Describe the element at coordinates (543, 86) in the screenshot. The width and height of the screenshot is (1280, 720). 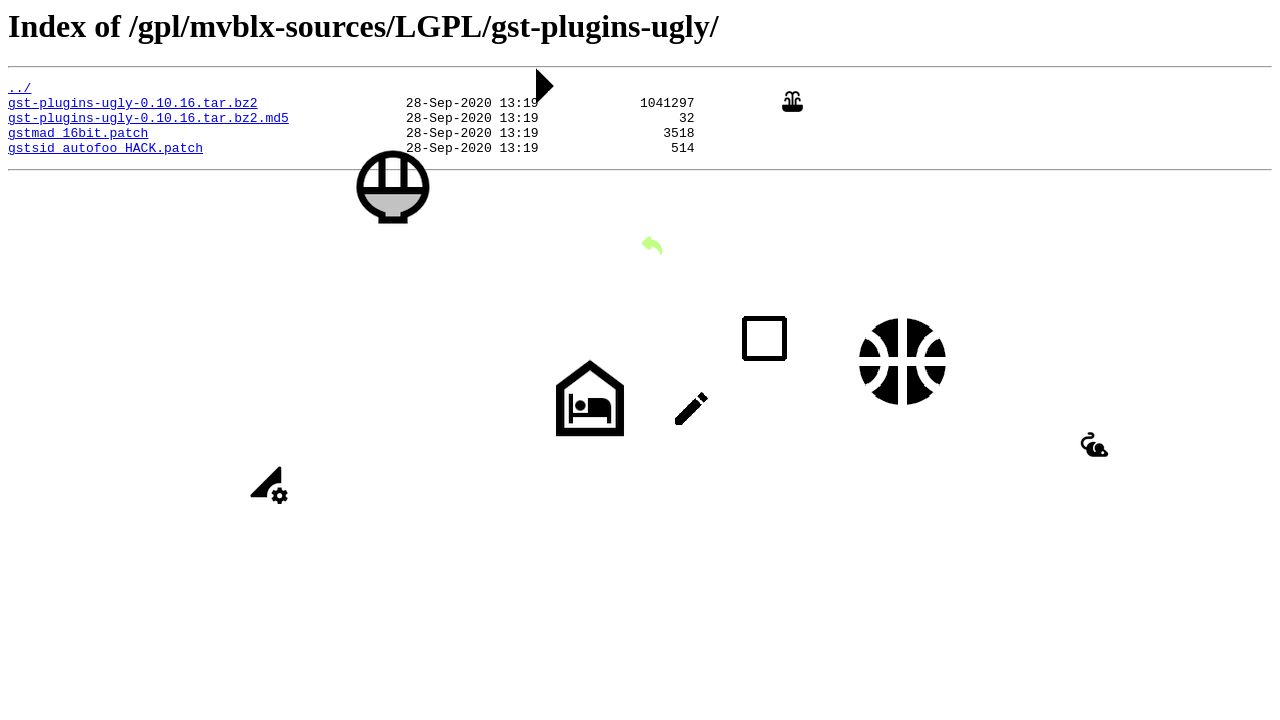
I see `navigate to the next item or screen` at that location.